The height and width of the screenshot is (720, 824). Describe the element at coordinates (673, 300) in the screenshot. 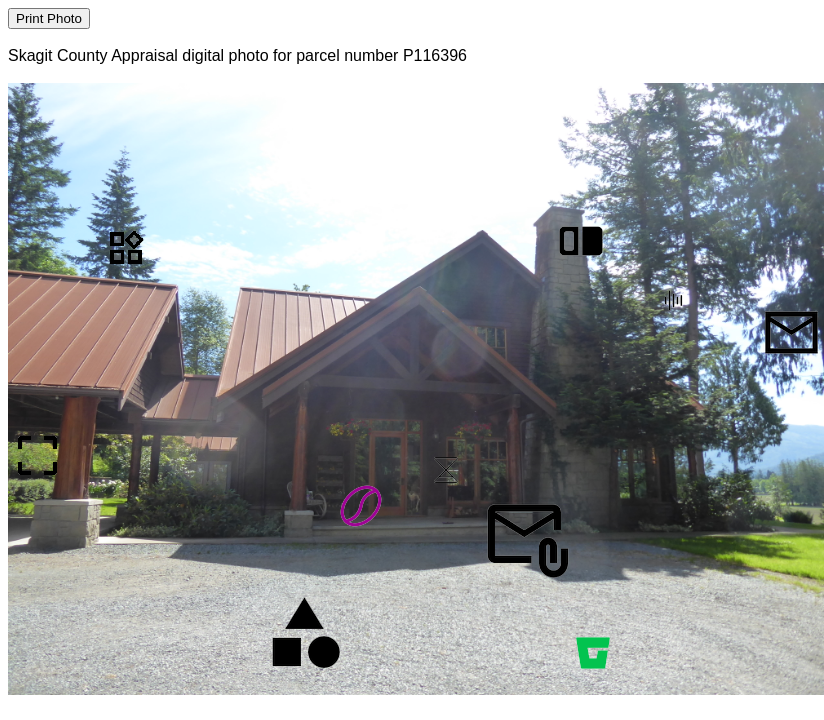

I see `audio or sound visualization` at that location.